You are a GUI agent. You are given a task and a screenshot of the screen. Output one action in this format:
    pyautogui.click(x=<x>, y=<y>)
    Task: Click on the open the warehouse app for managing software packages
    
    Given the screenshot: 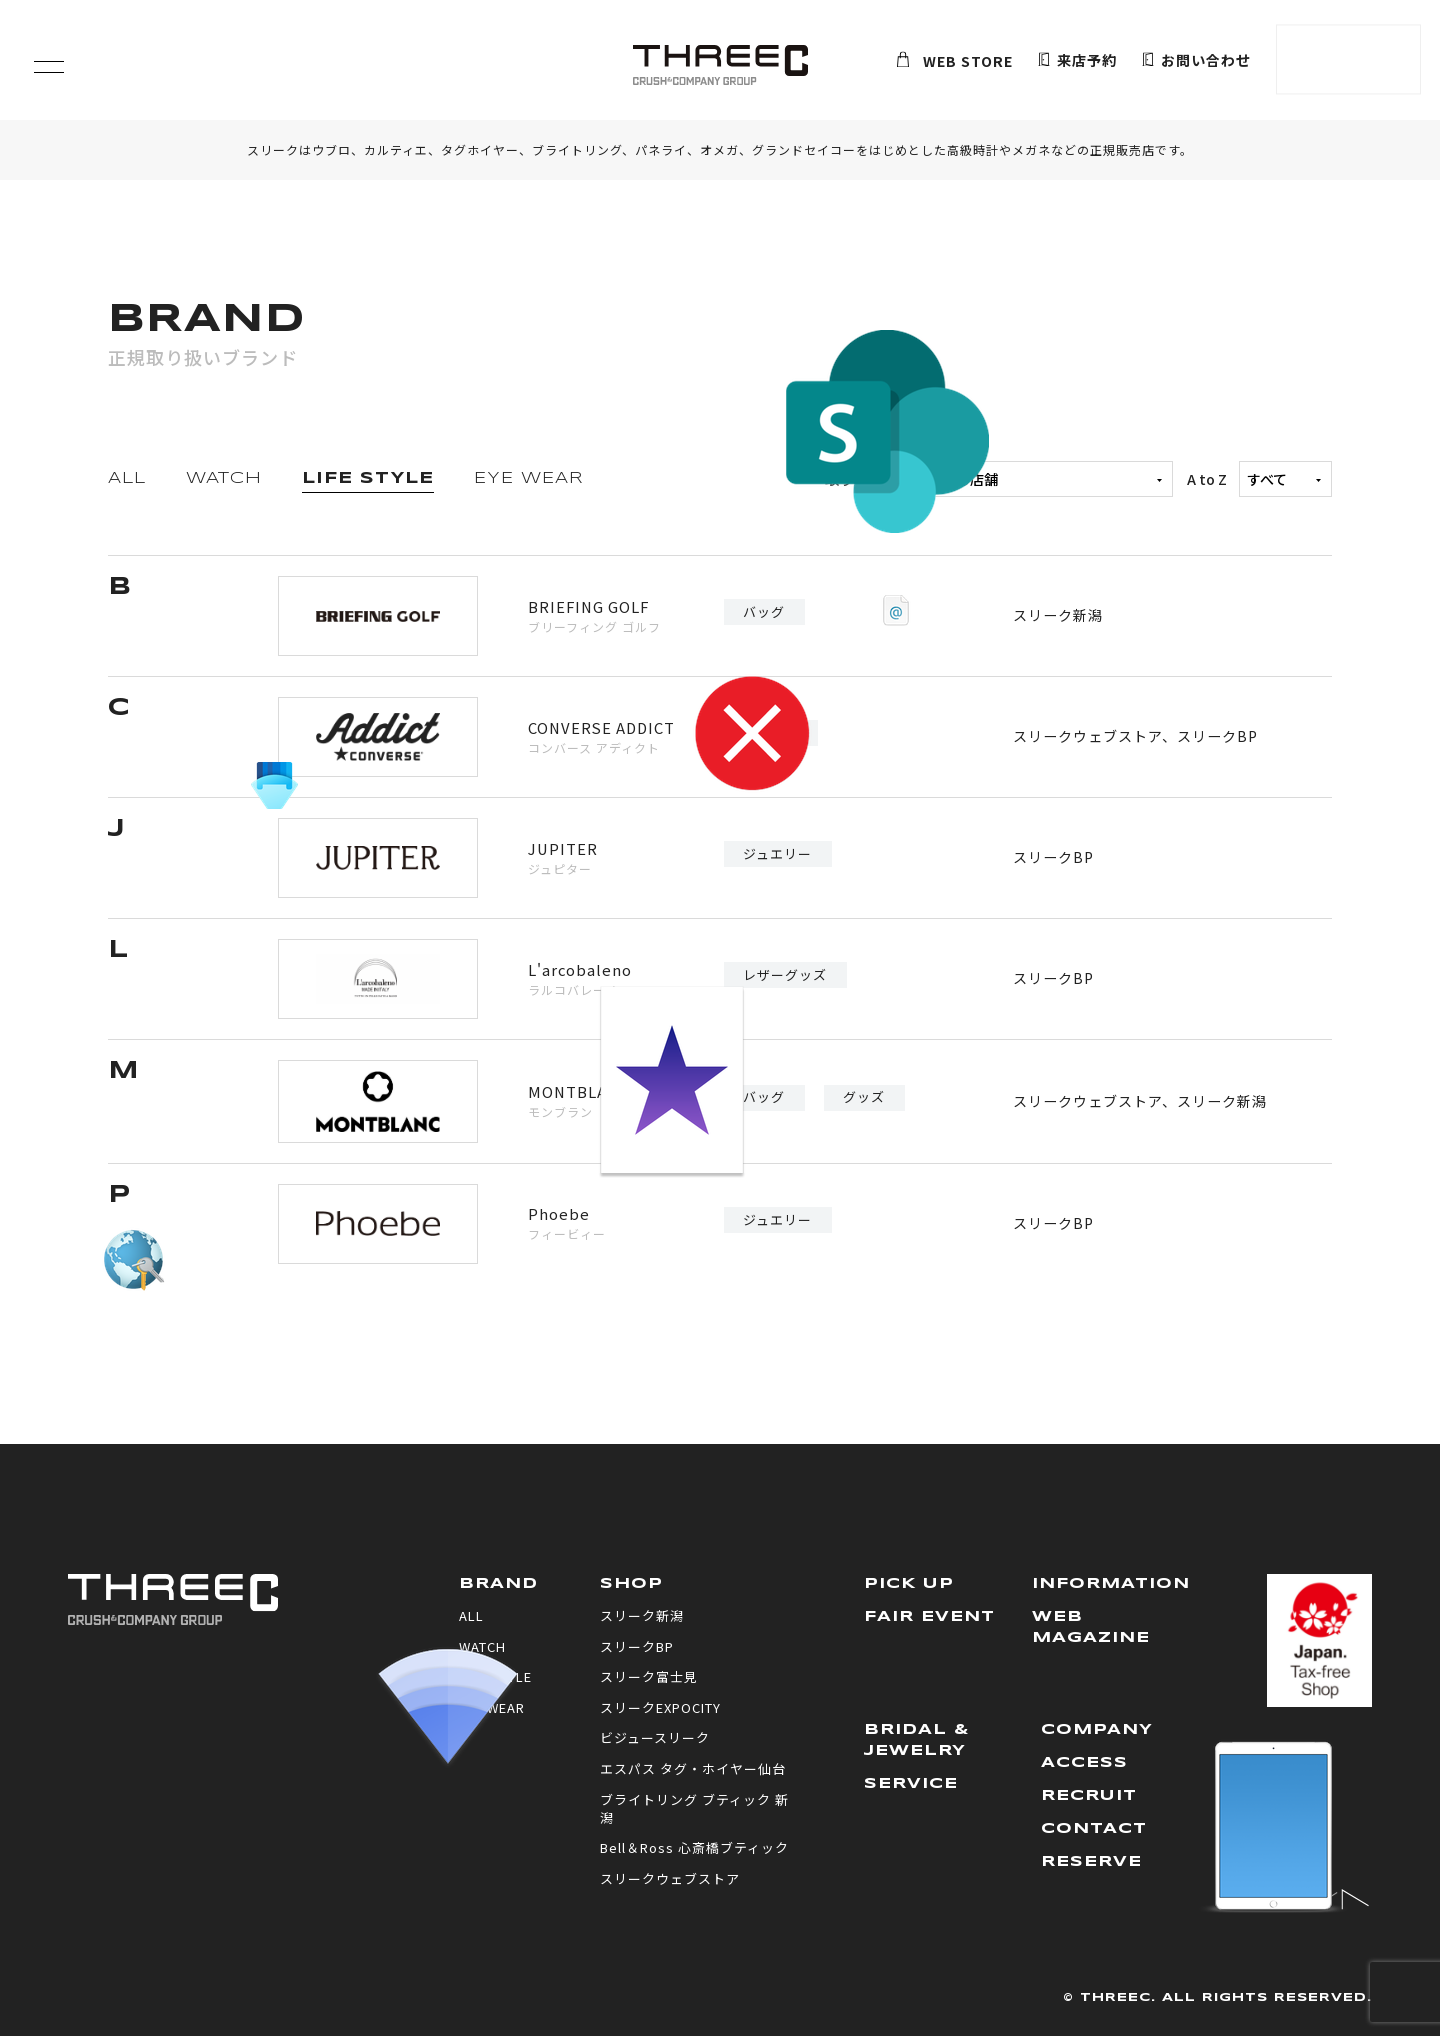 What is the action you would take?
    pyautogui.click(x=274, y=785)
    